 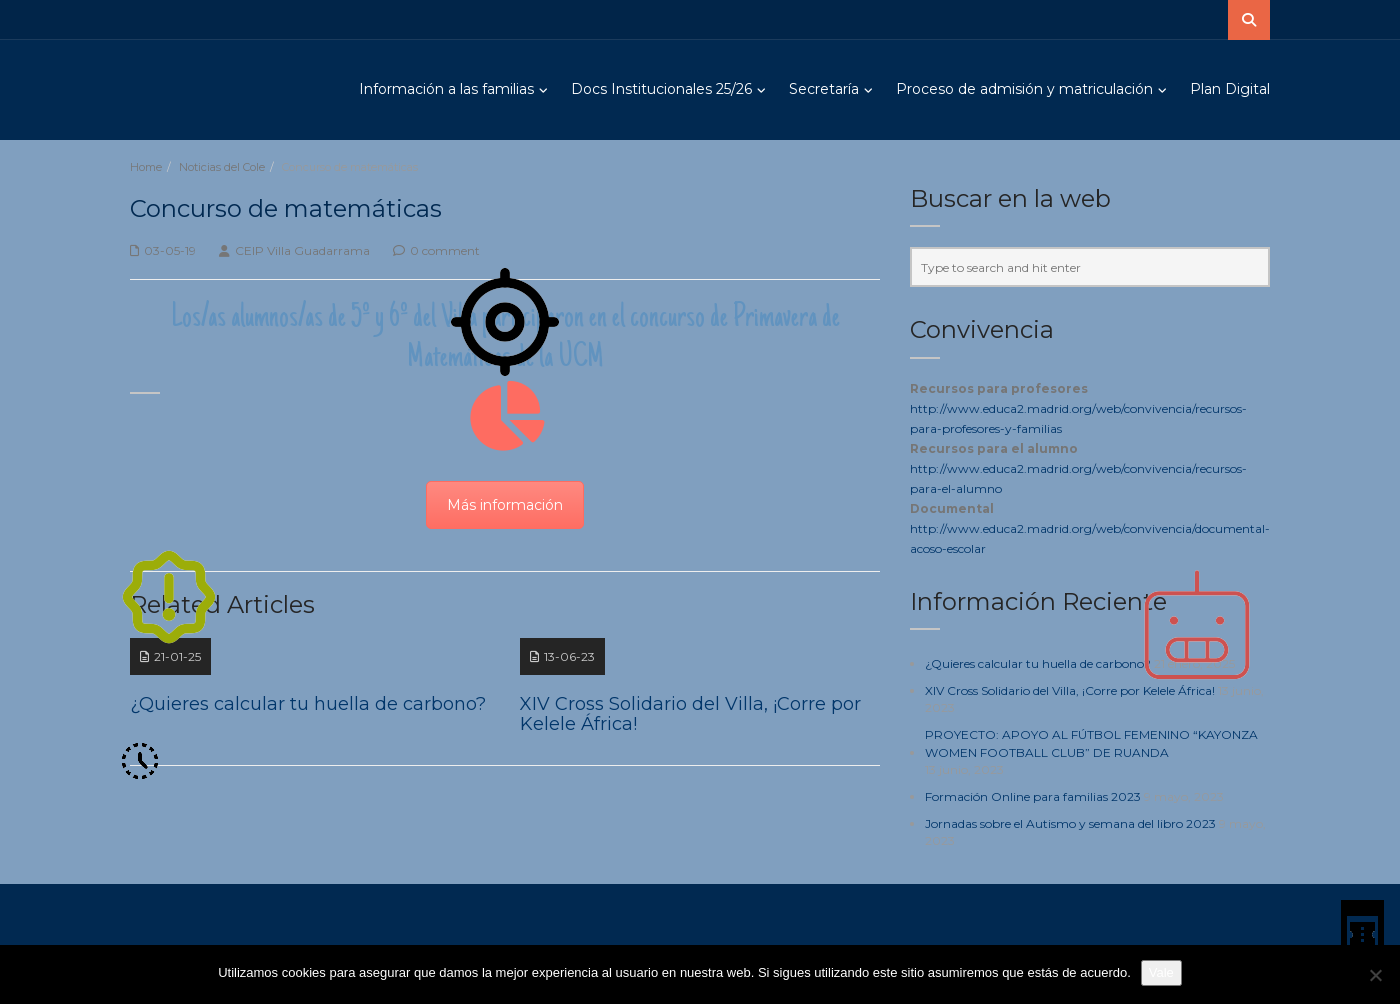 I want to click on indicates a warning or alert requiring attention, so click(x=169, y=597).